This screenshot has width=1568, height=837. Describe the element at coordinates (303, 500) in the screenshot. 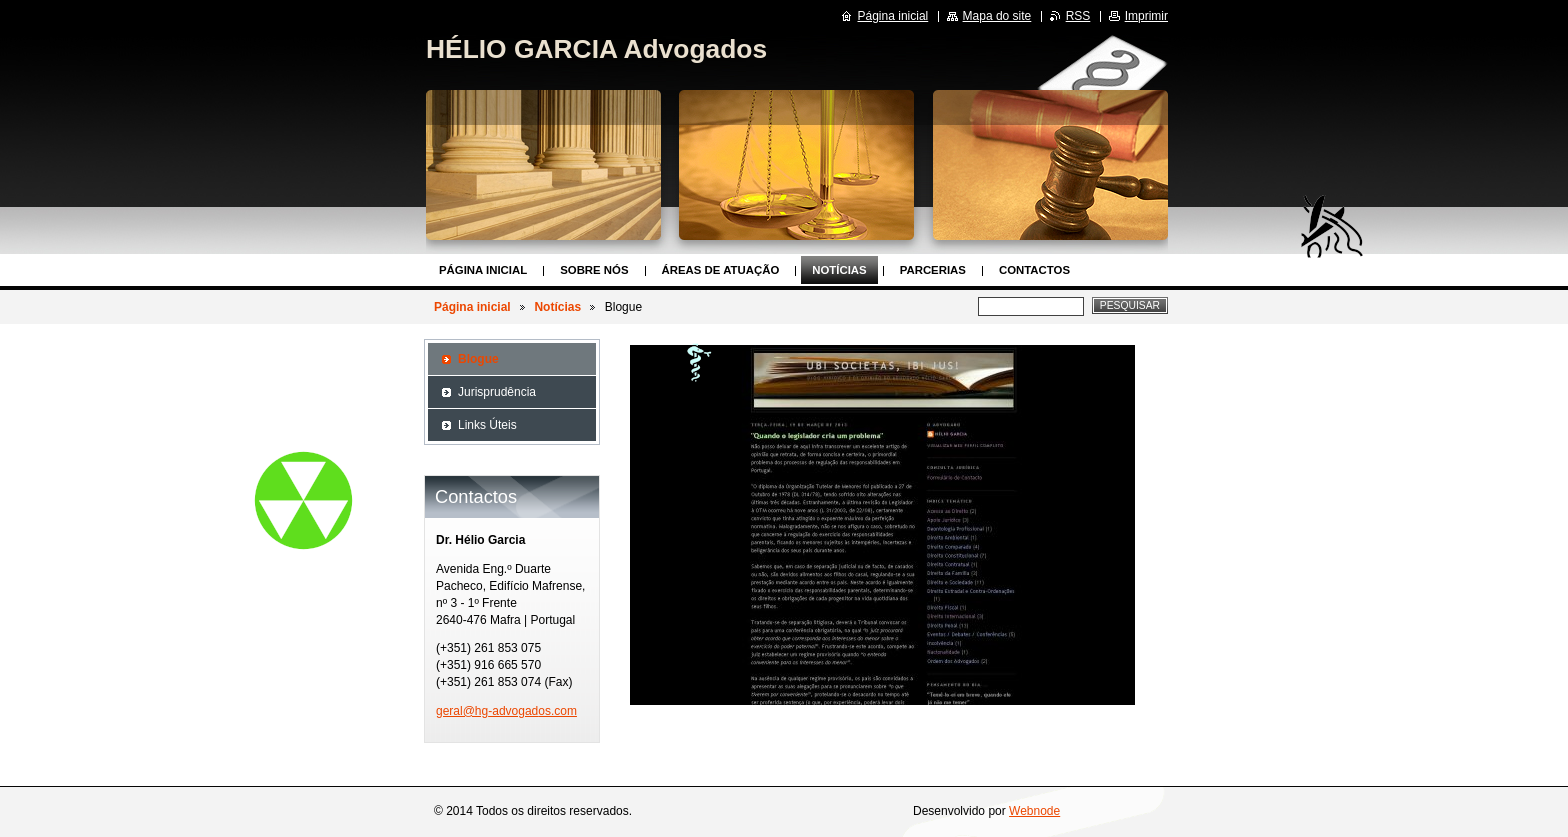

I see `indicates a fallout shelter location` at that location.